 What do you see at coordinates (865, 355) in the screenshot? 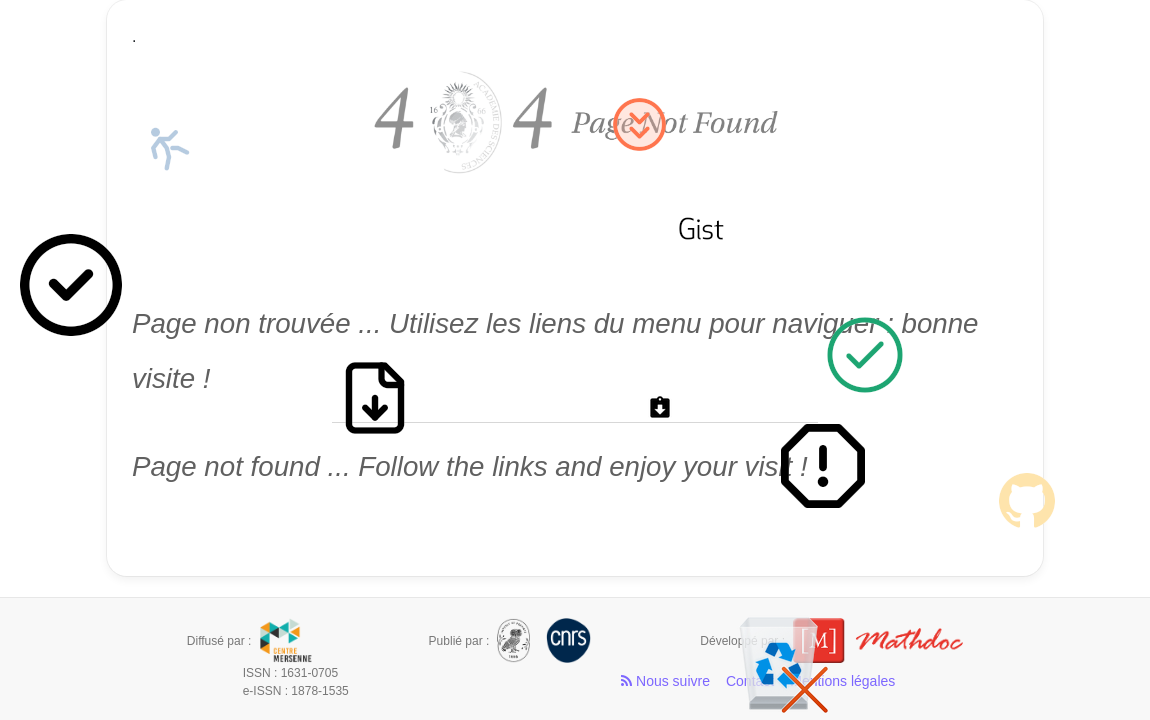
I see `indicates successful completion of an action` at bounding box center [865, 355].